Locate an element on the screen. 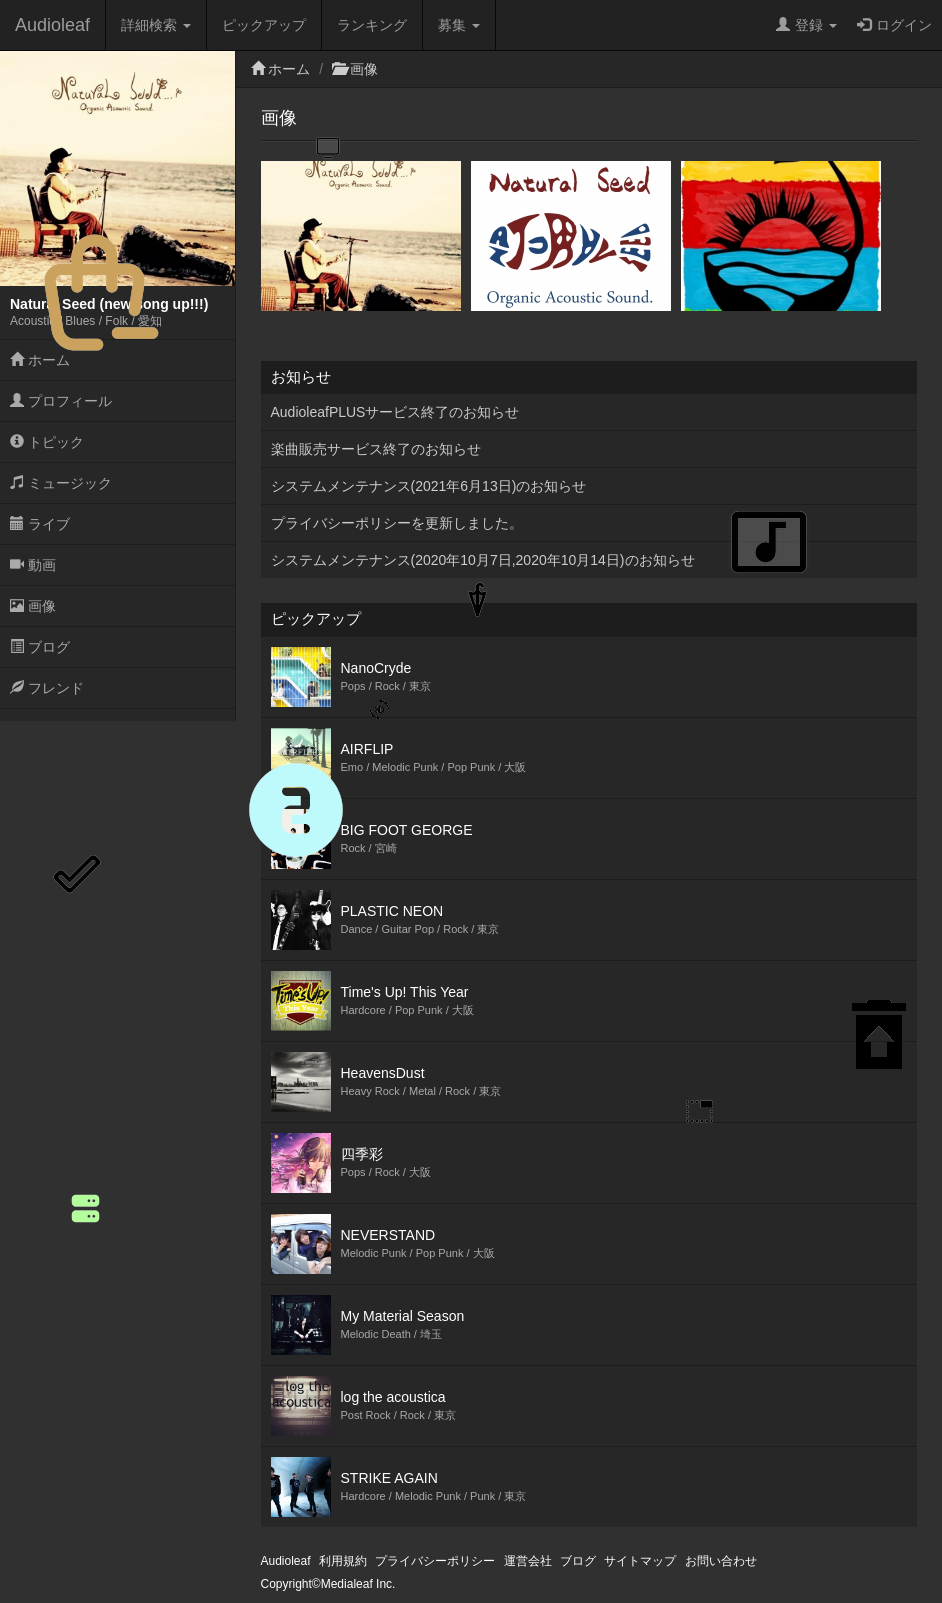 The height and width of the screenshot is (1603, 942). restore a deleted item from trash is located at coordinates (879, 1034).